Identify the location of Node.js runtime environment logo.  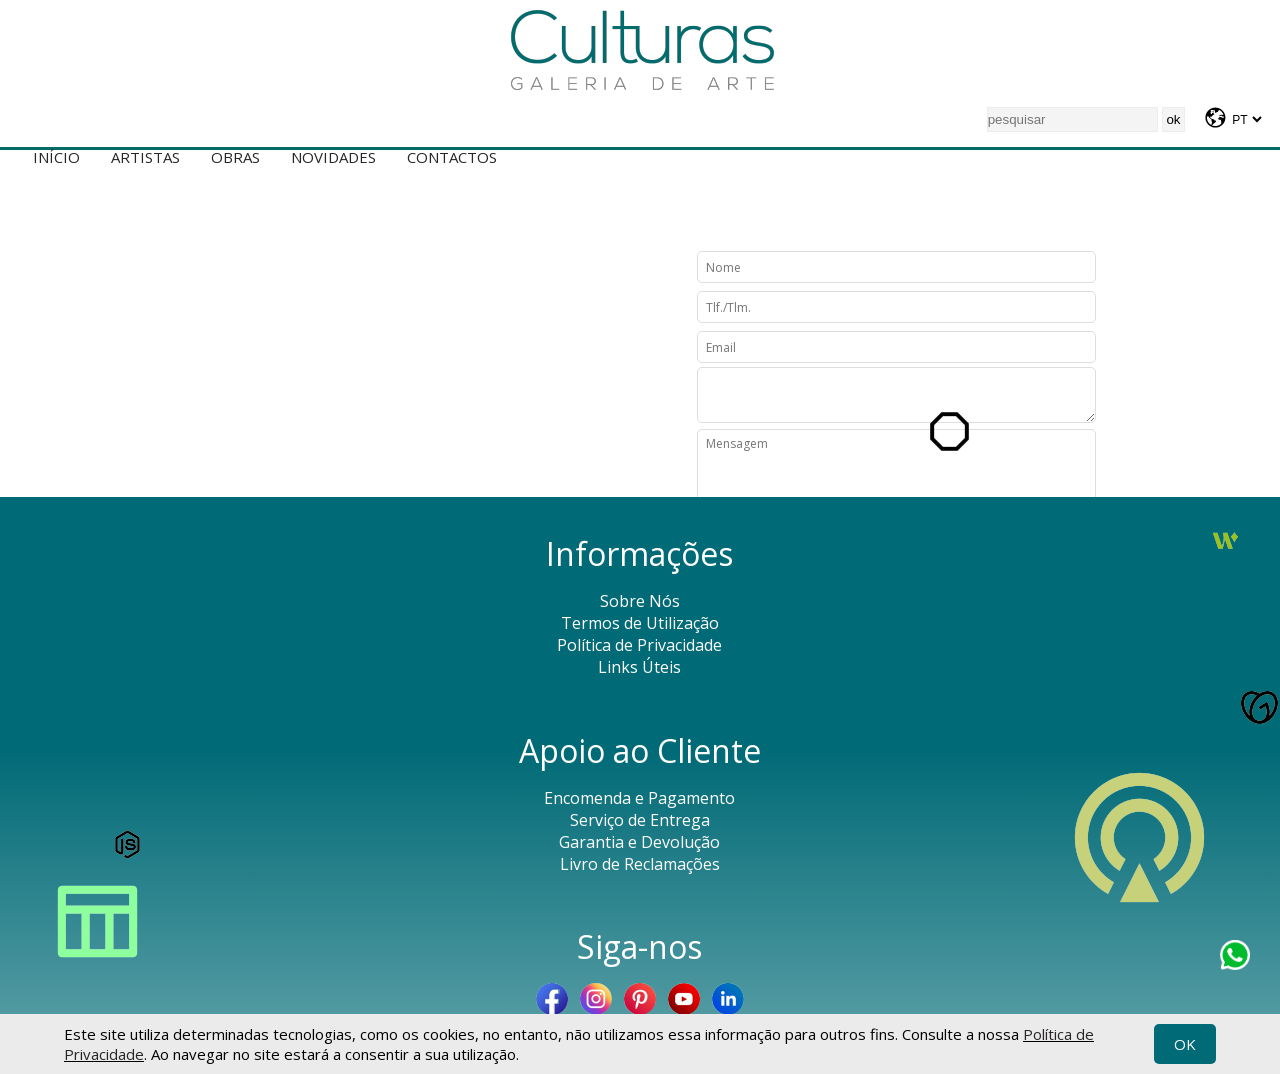
(127, 844).